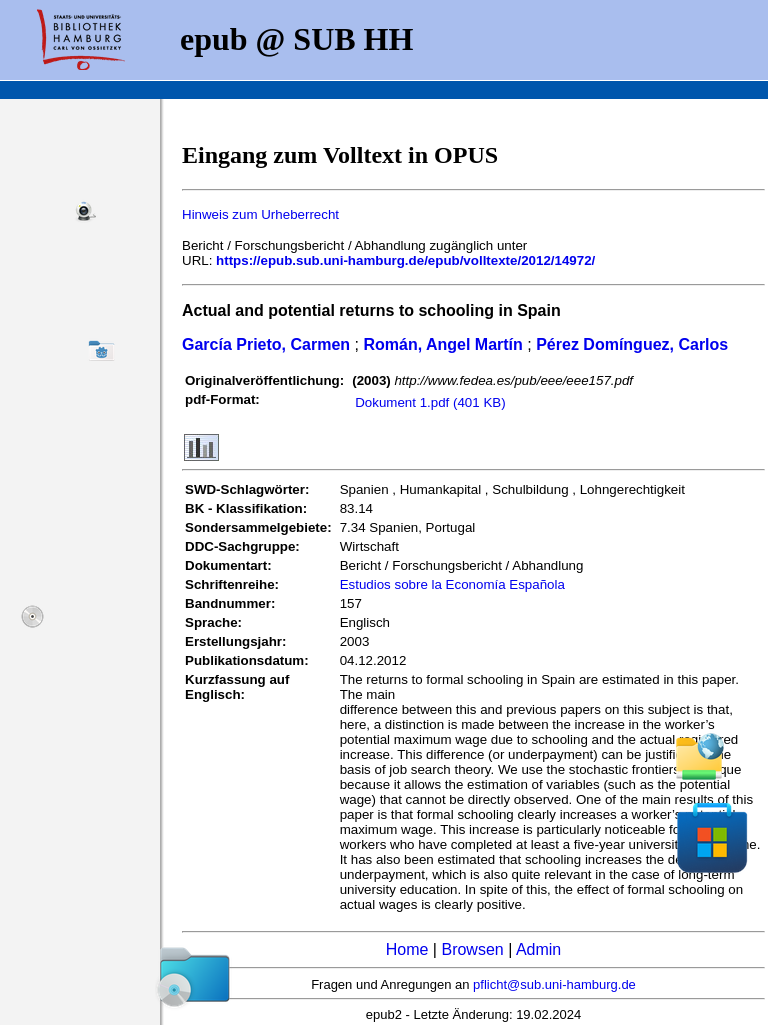 This screenshot has width=768, height=1025. Describe the element at coordinates (32, 616) in the screenshot. I see `access cd/dvd drive` at that location.